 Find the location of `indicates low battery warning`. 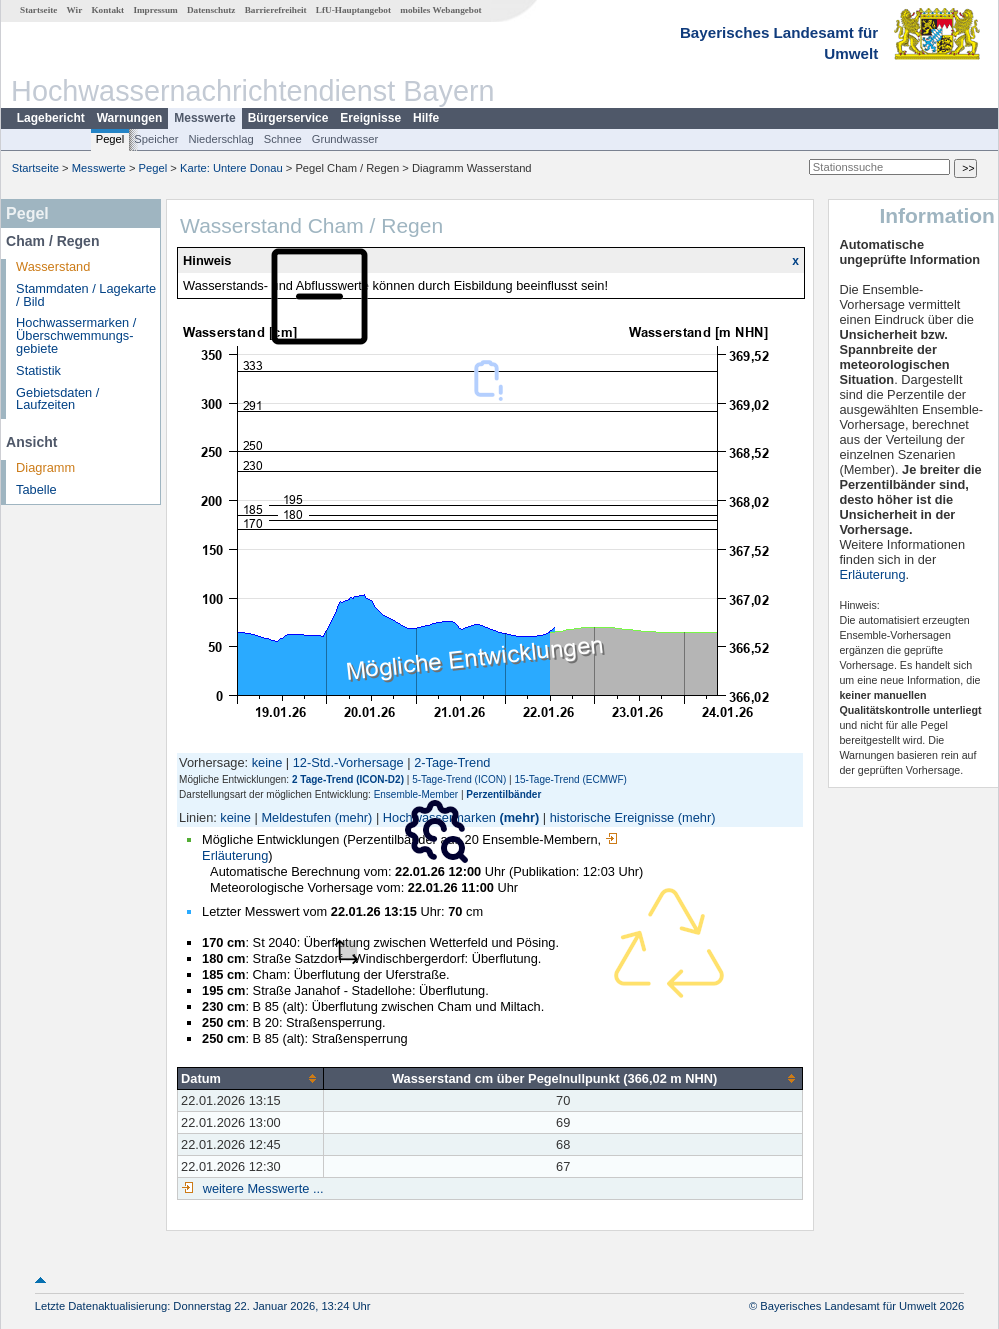

indicates low battery warning is located at coordinates (486, 378).